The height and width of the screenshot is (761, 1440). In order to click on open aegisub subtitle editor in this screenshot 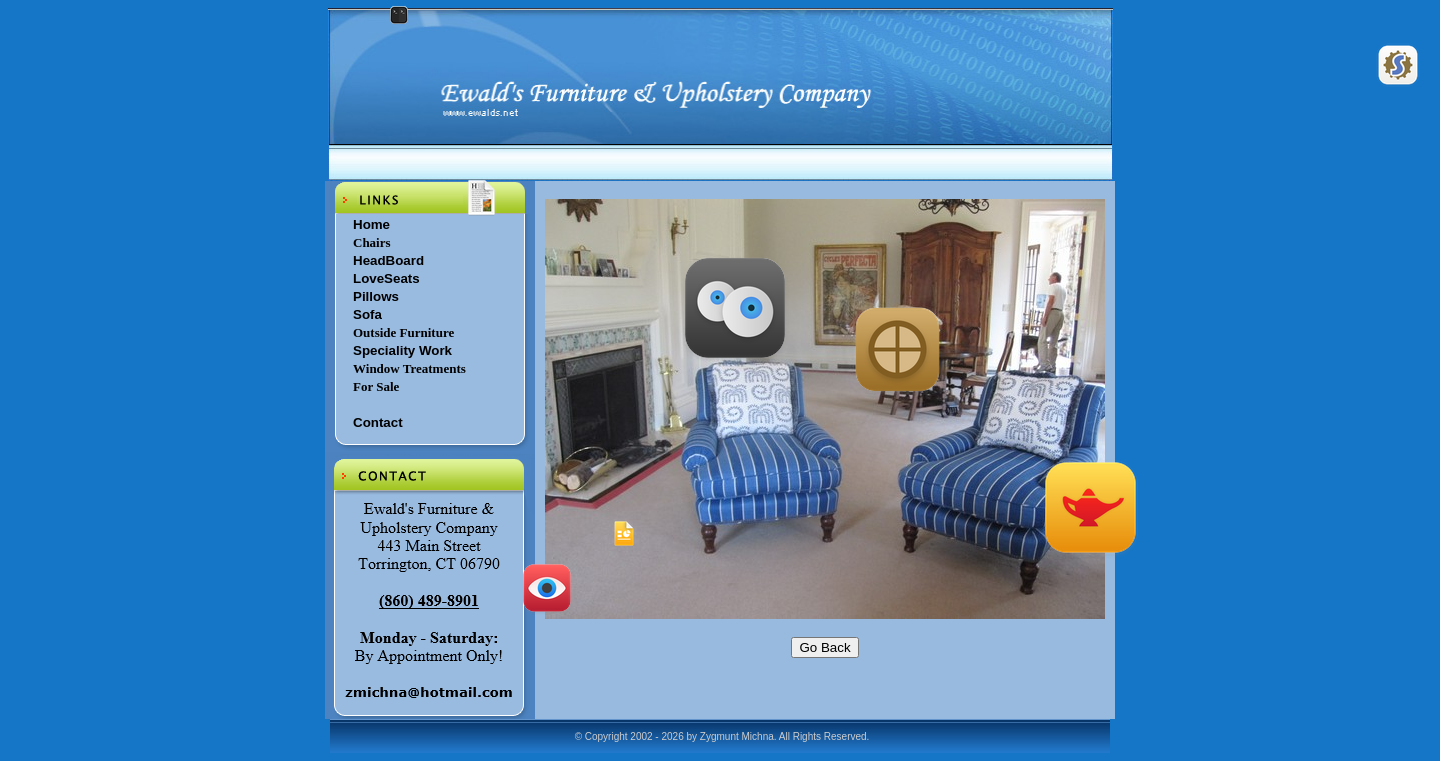, I will do `click(547, 588)`.